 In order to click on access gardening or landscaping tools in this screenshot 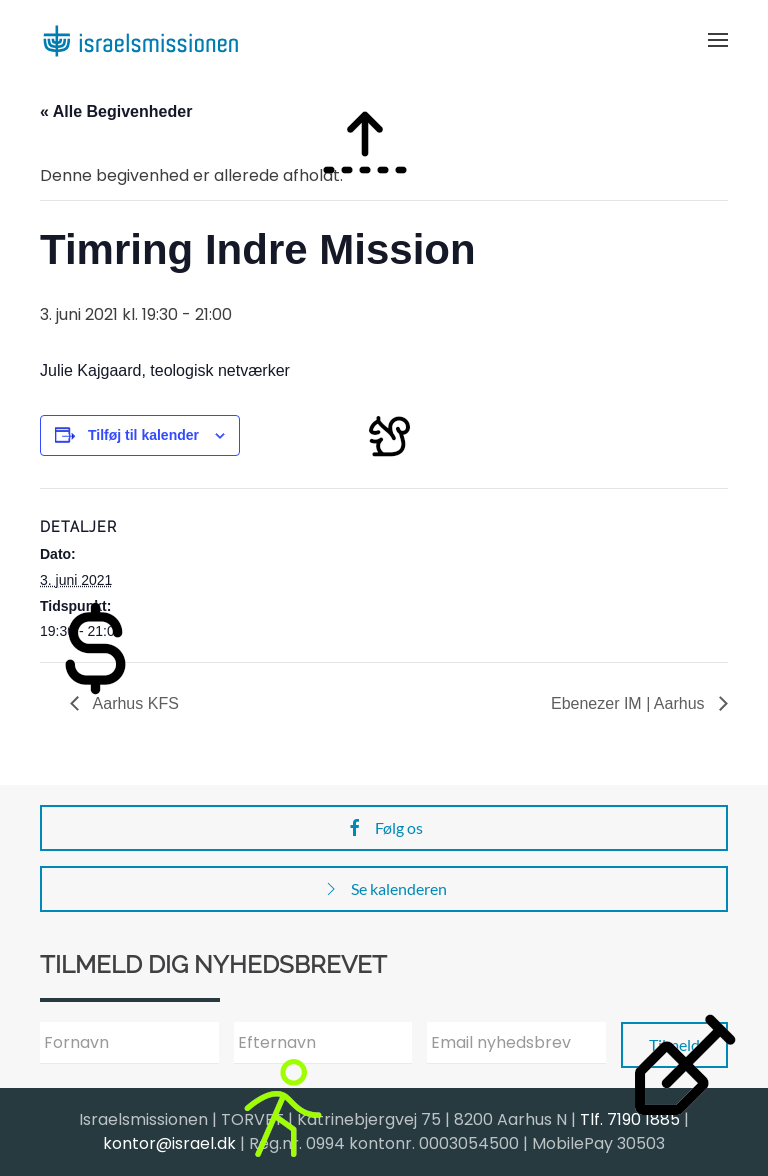, I will do `click(683, 1066)`.